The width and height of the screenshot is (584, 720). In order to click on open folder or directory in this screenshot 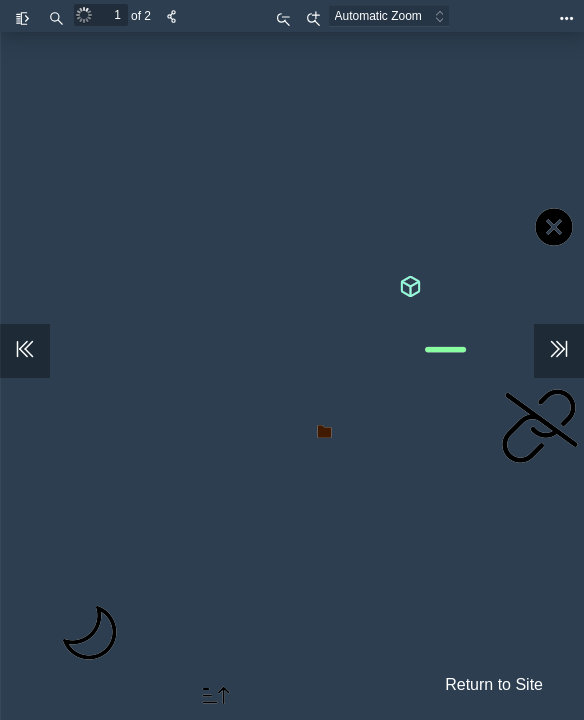, I will do `click(324, 431)`.